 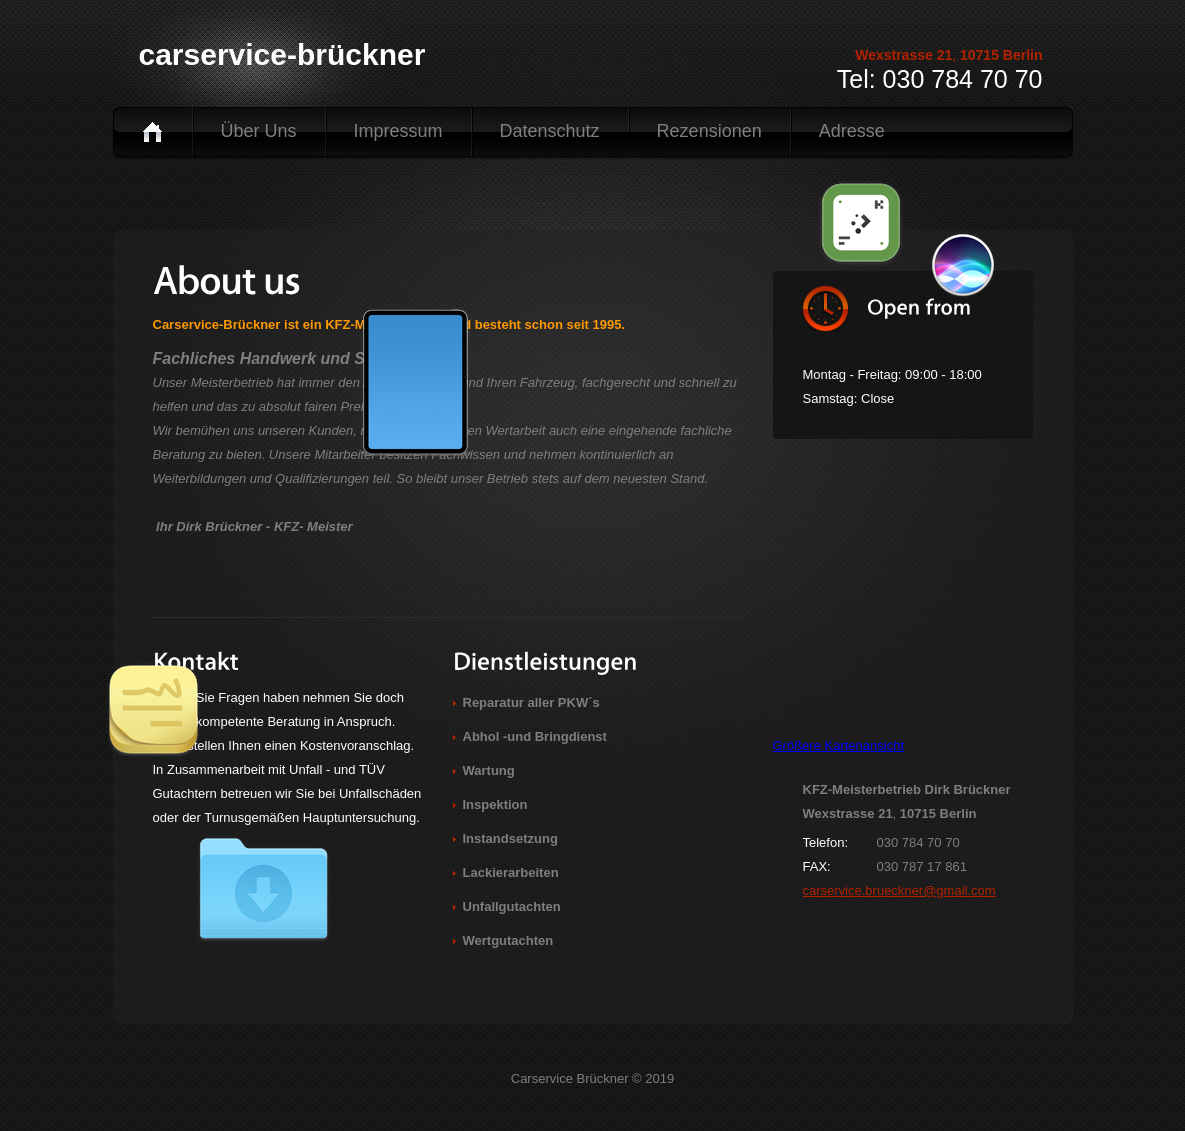 What do you see at coordinates (153, 709) in the screenshot?
I see `open the stickies app for quick notes` at bounding box center [153, 709].